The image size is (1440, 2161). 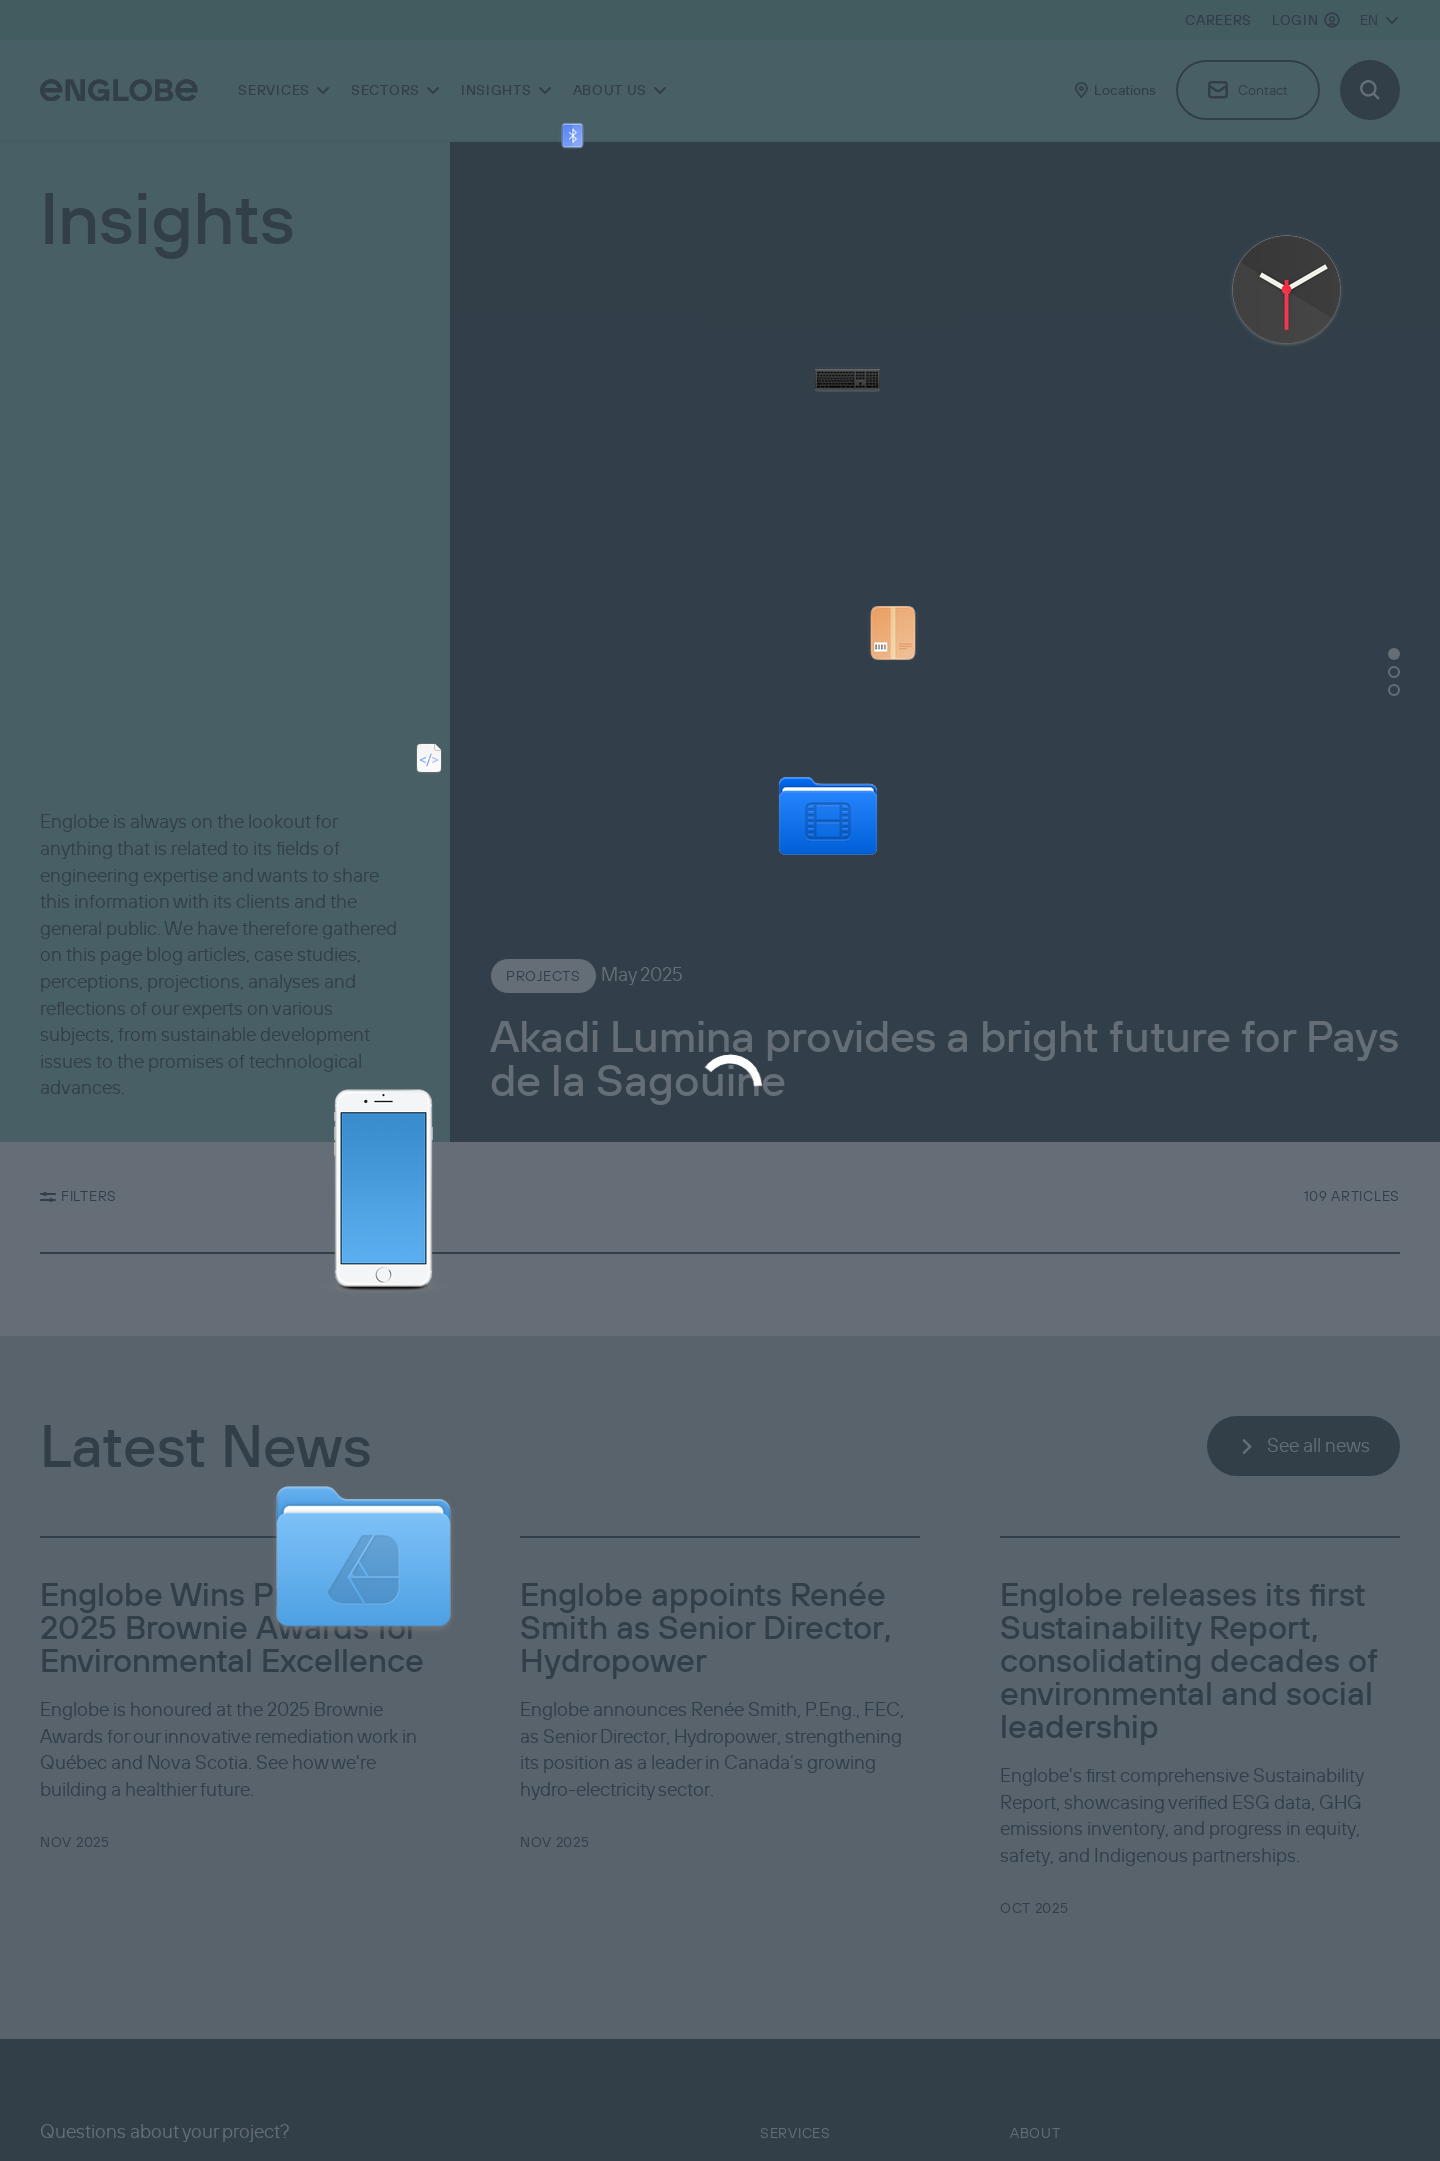 What do you see at coordinates (383, 1191) in the screenshot?
I see `connect or sync with iPhone device` at bounding box center [383, 1191].